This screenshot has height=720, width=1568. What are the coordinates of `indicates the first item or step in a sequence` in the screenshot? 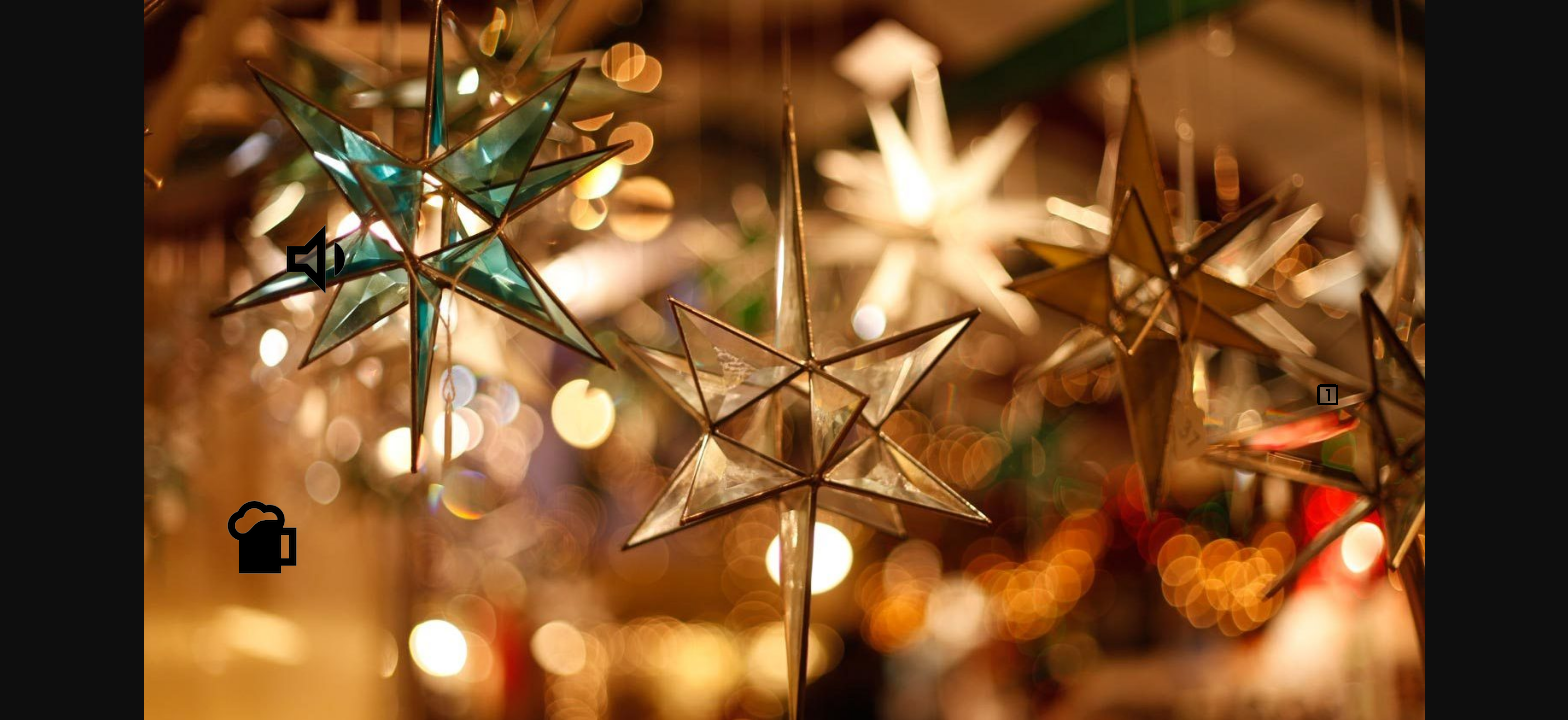 It's located at (1328, 395).